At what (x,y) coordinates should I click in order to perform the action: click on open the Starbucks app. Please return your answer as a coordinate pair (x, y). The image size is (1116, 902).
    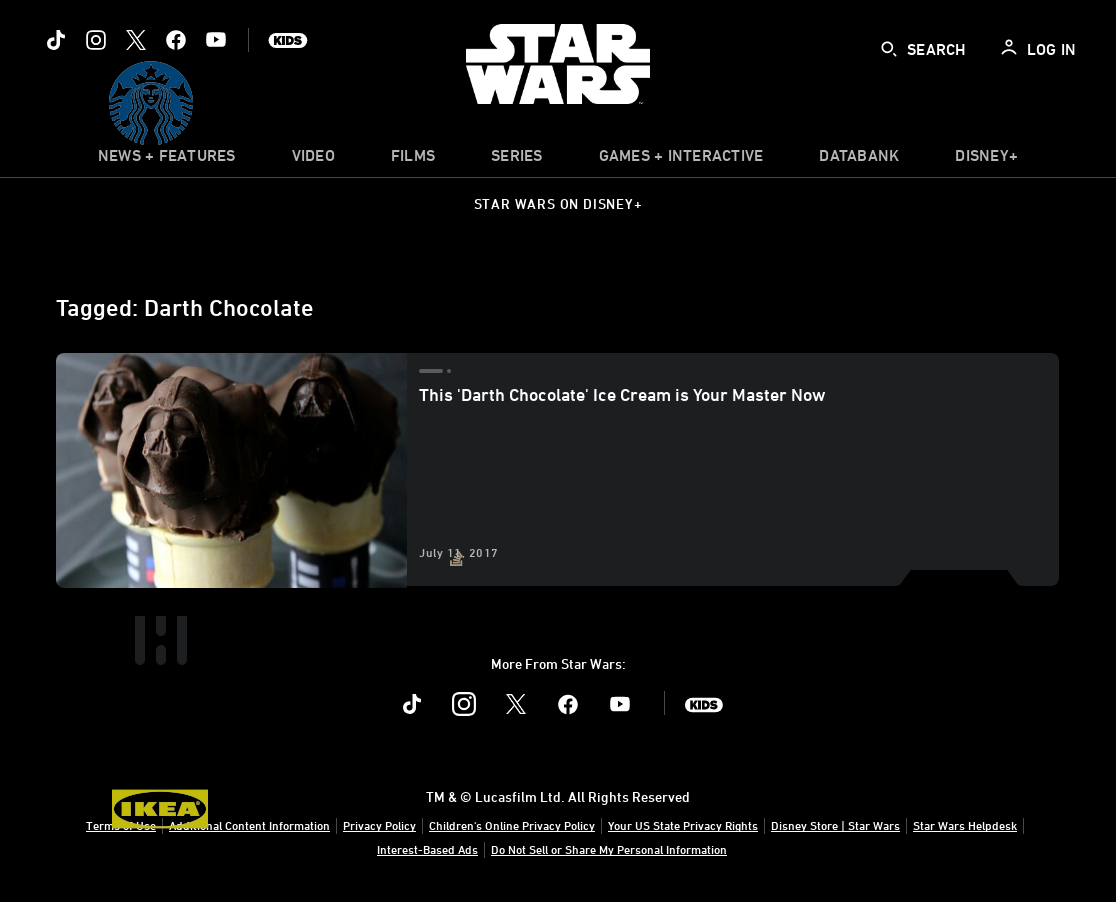
    Looking at the image, I should click on (151, 103).